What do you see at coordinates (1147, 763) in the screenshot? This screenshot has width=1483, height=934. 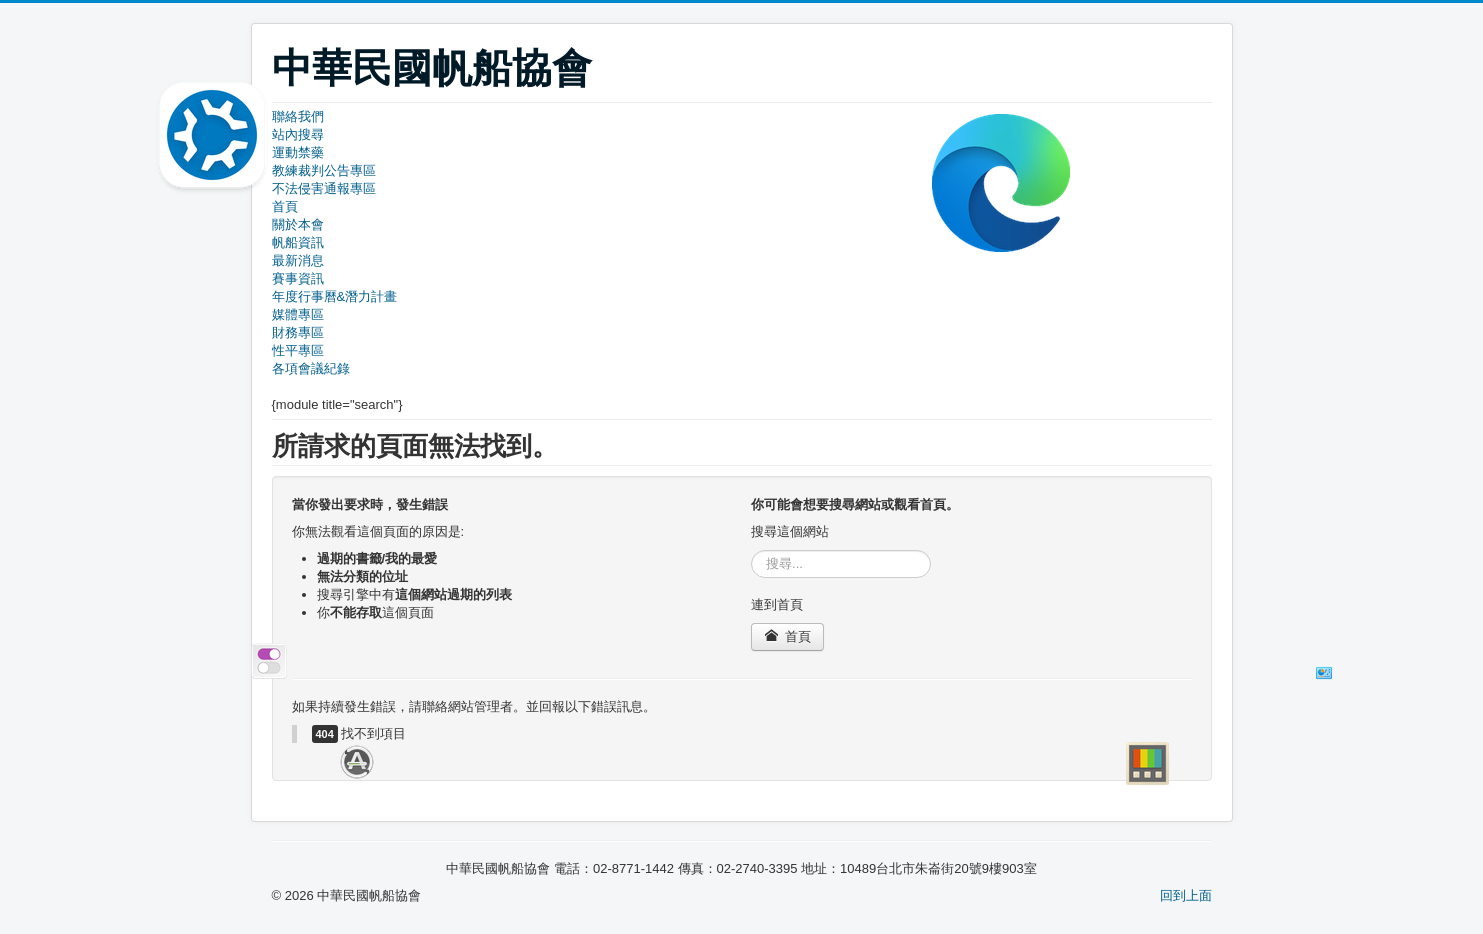 I see `open microsoft powertoys application` at bounding box center [1147, 763].